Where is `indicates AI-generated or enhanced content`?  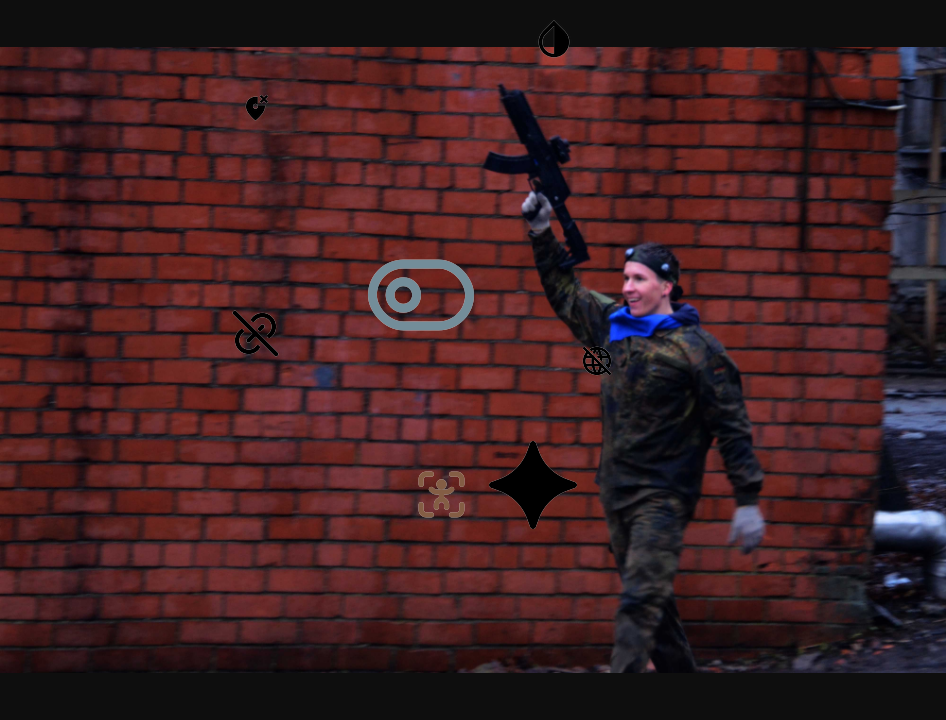 indicates AI-generated or enhanced content is located at coordinates (533, 485).